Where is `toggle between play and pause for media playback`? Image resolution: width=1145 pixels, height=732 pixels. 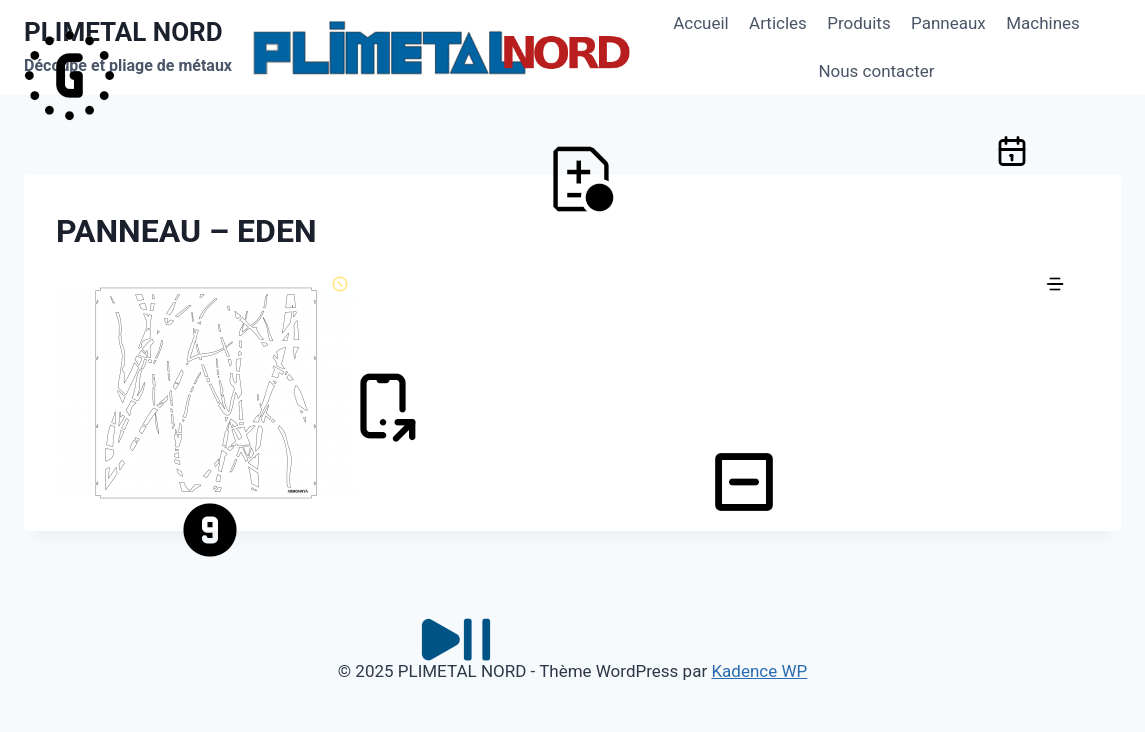 toggle between play and pause for media playback is located at coordinates (456, 637).